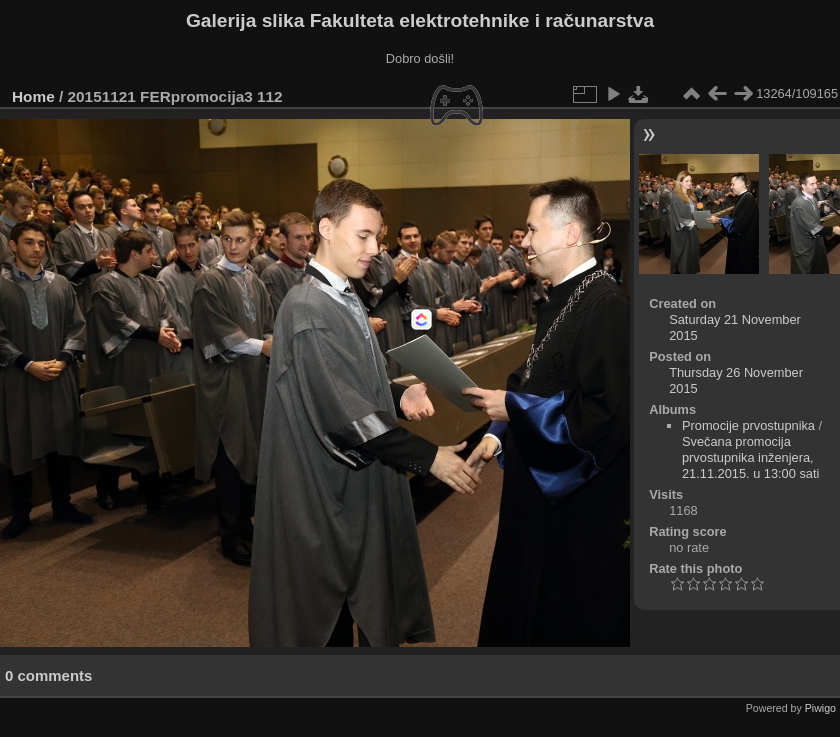  Describe the element at coordinates (456, 105) in the screenshot. I see `access games and gaming applications` at that location.